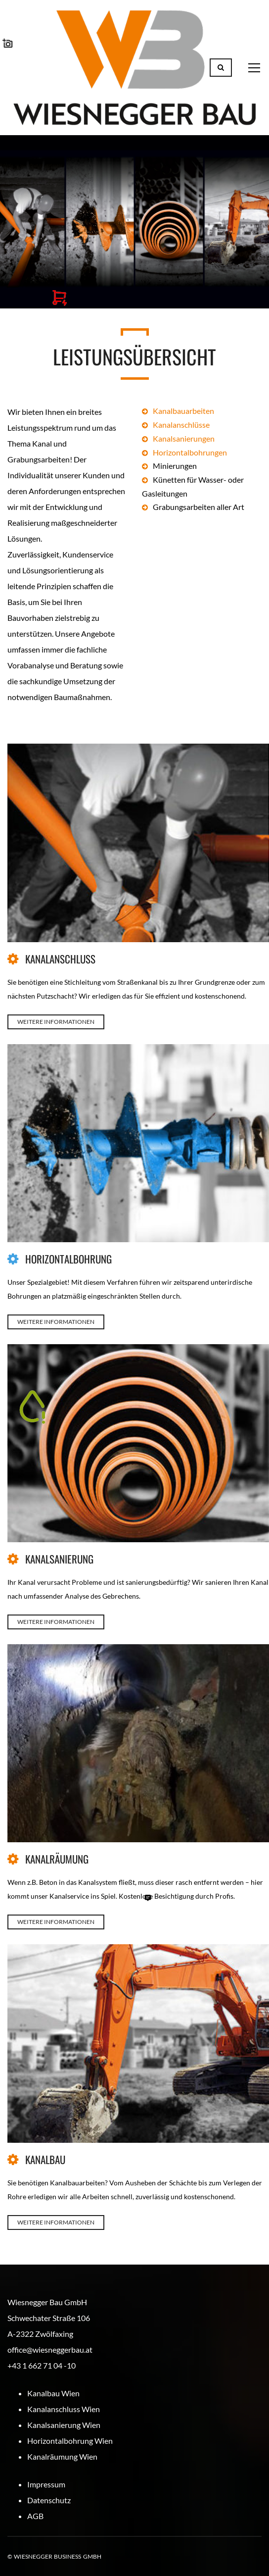 The height and width of the screenshot is (2576, 269). Describe the element at coordinates (7, 43) in the screenshot. I see `add a new photo` at that location.